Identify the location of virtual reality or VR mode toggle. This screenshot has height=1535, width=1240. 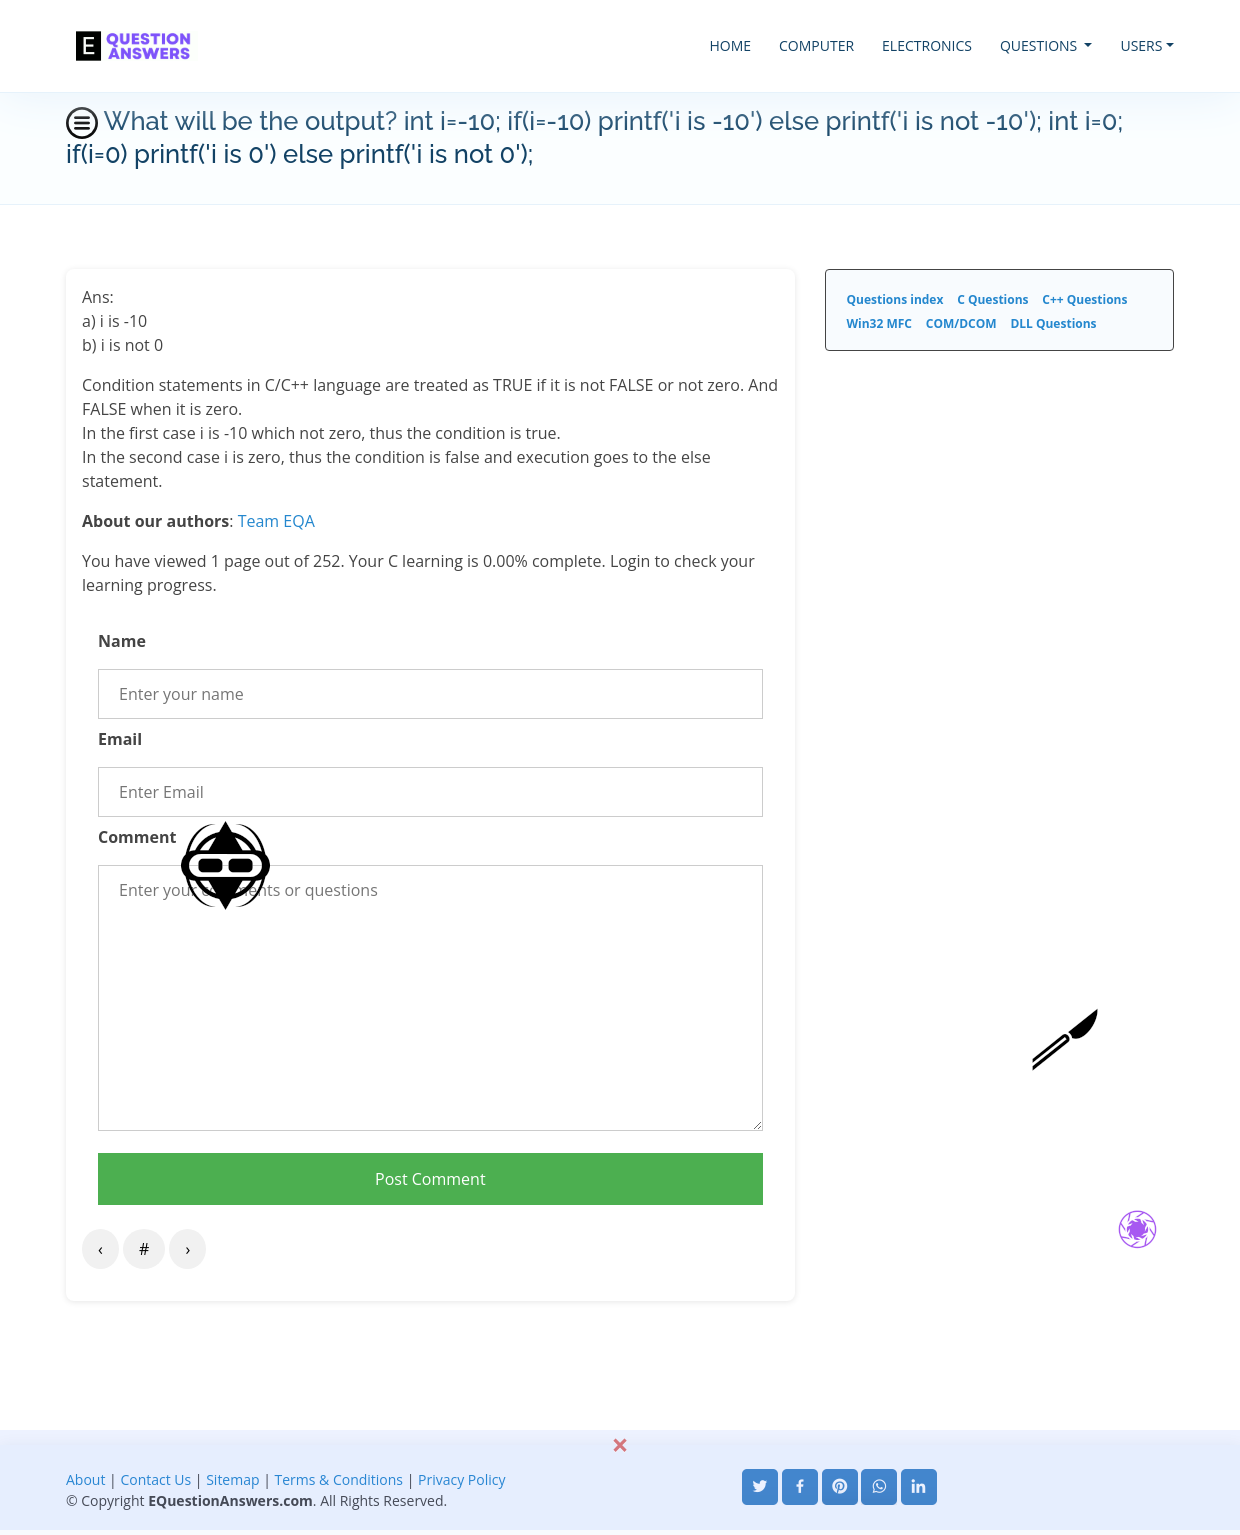
(225, 865).